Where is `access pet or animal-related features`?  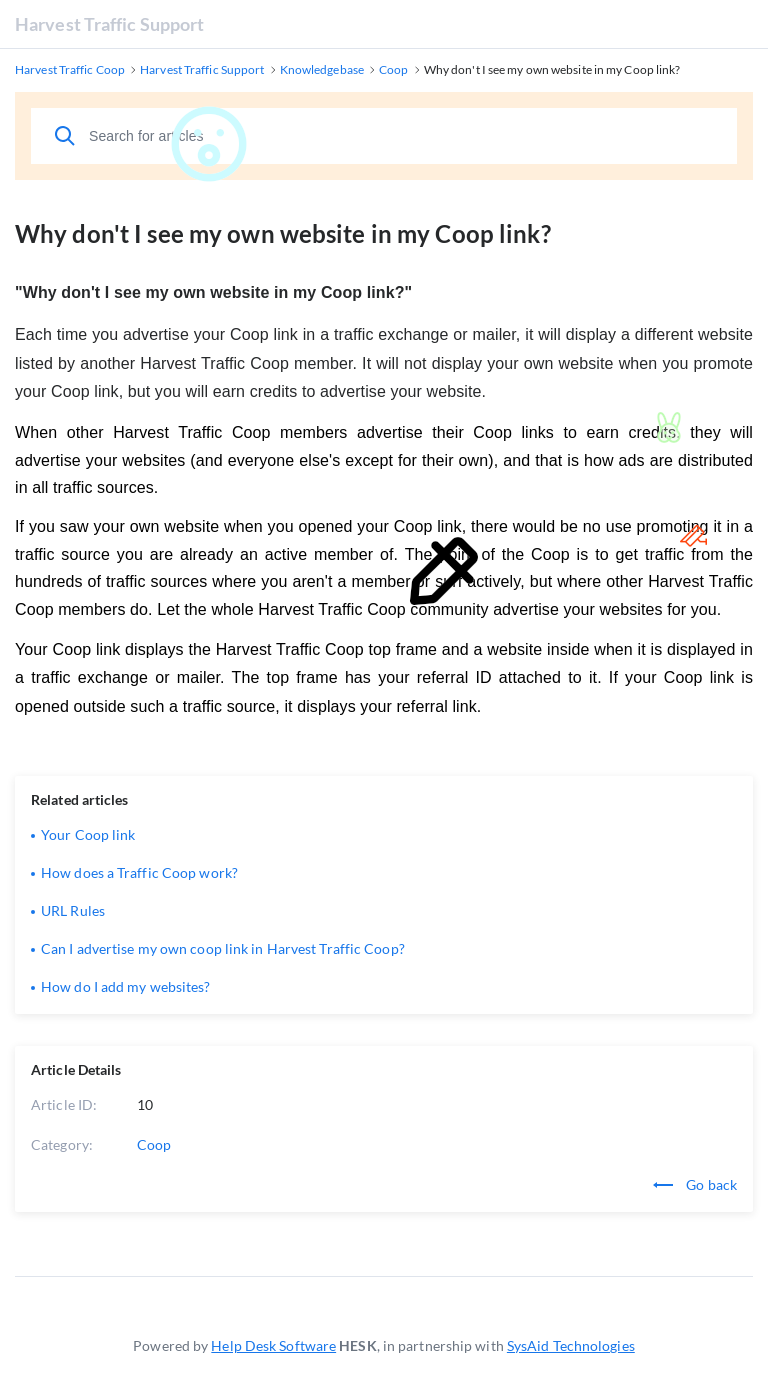 access pet or animal-related features is located at coordinates (669, 428).